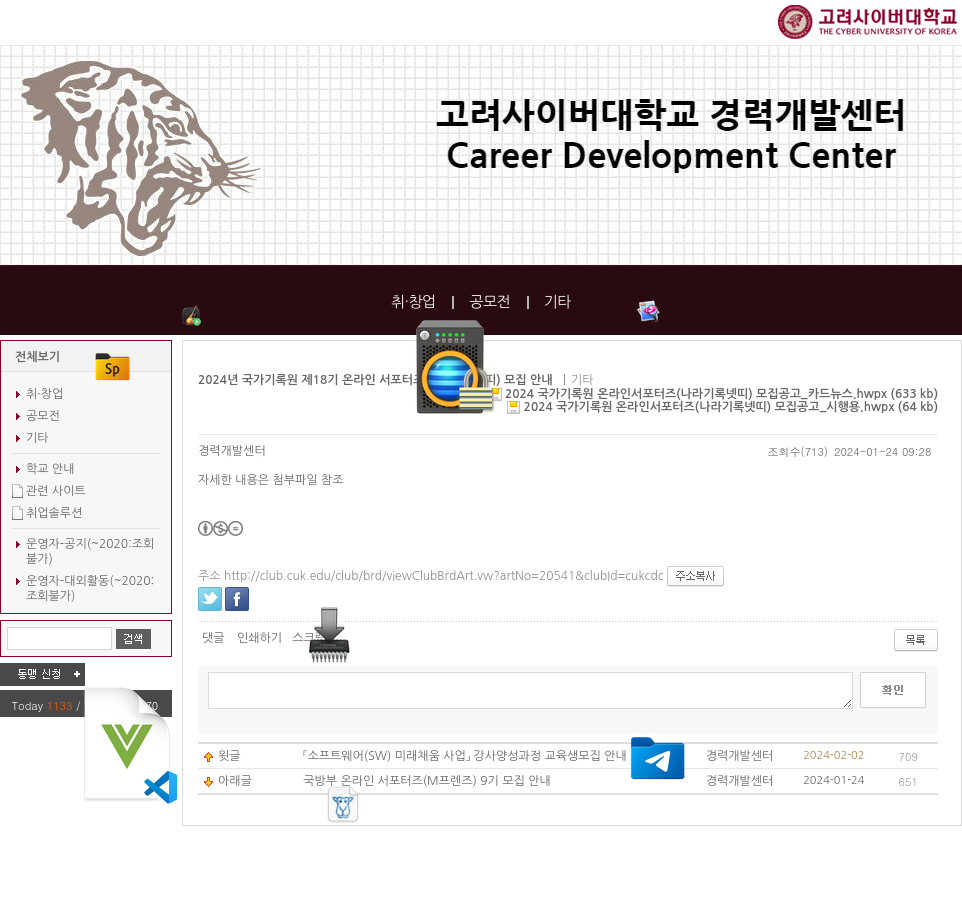 Image resolution: width=962 pixels, height=912 pixels. What do you see at coordinates (343, 804) in the screenshot?
I see `indicates a perl script or program file` at bounding box center [343, 804].